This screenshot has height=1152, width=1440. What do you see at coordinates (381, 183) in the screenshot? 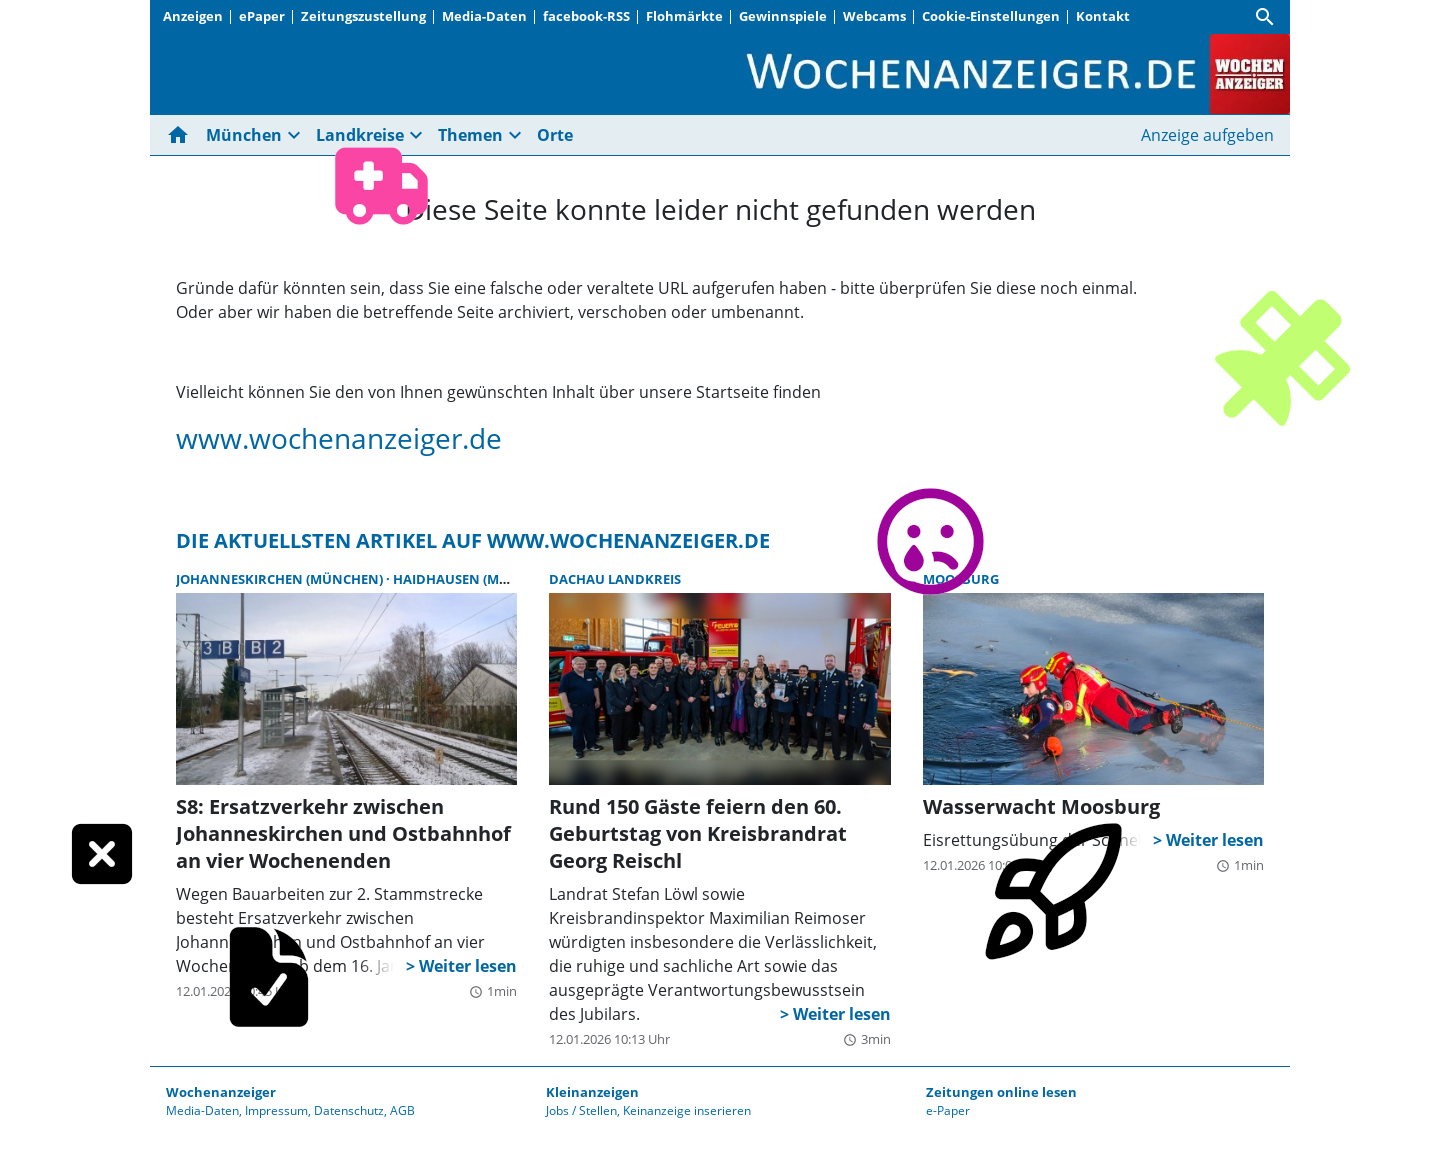
I see `request emergency medical services` at bounding box center [381, 183].